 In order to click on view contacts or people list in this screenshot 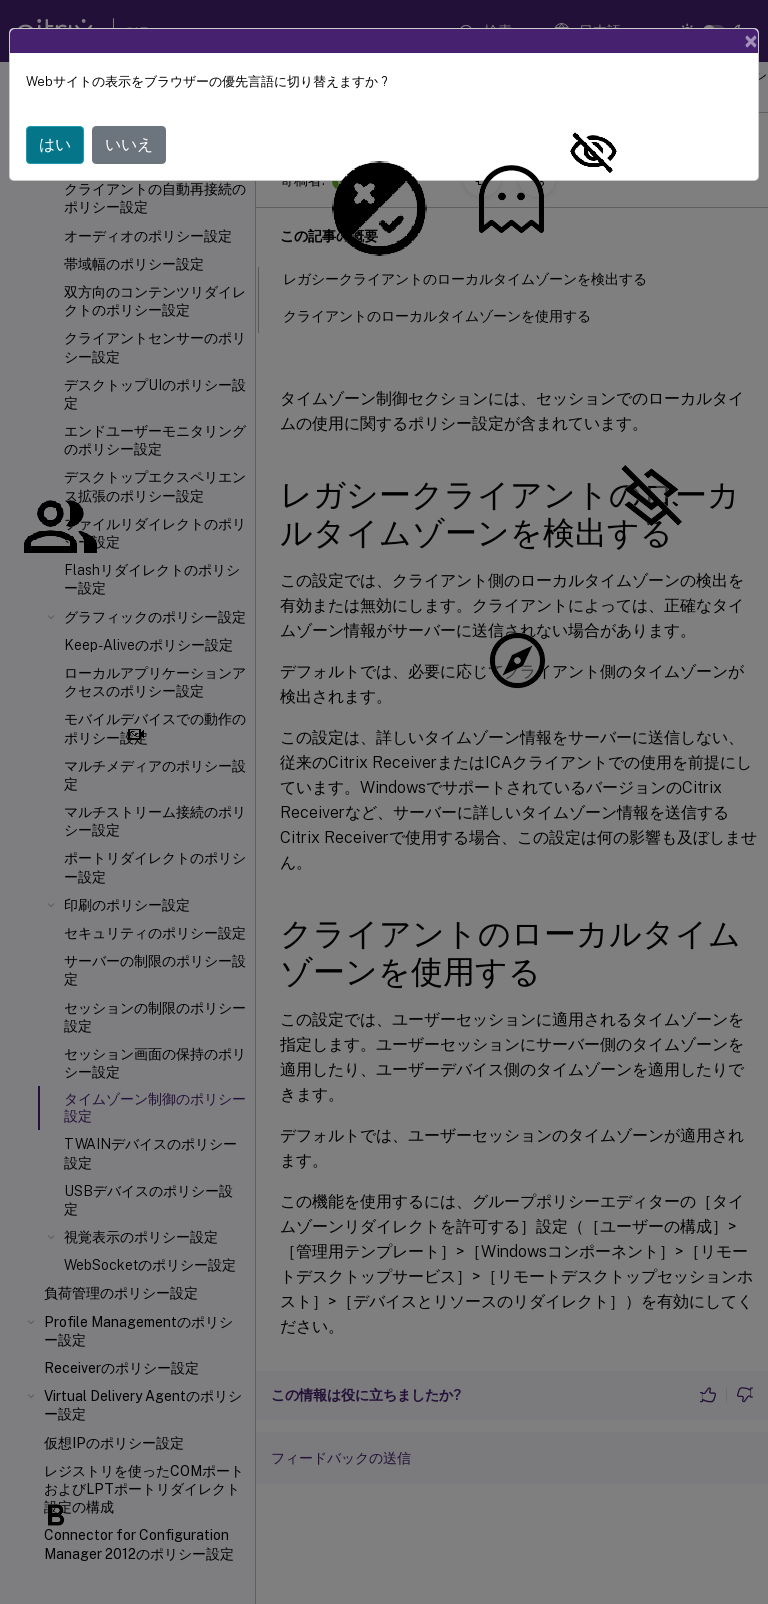, I will do `click(60, 526)`.